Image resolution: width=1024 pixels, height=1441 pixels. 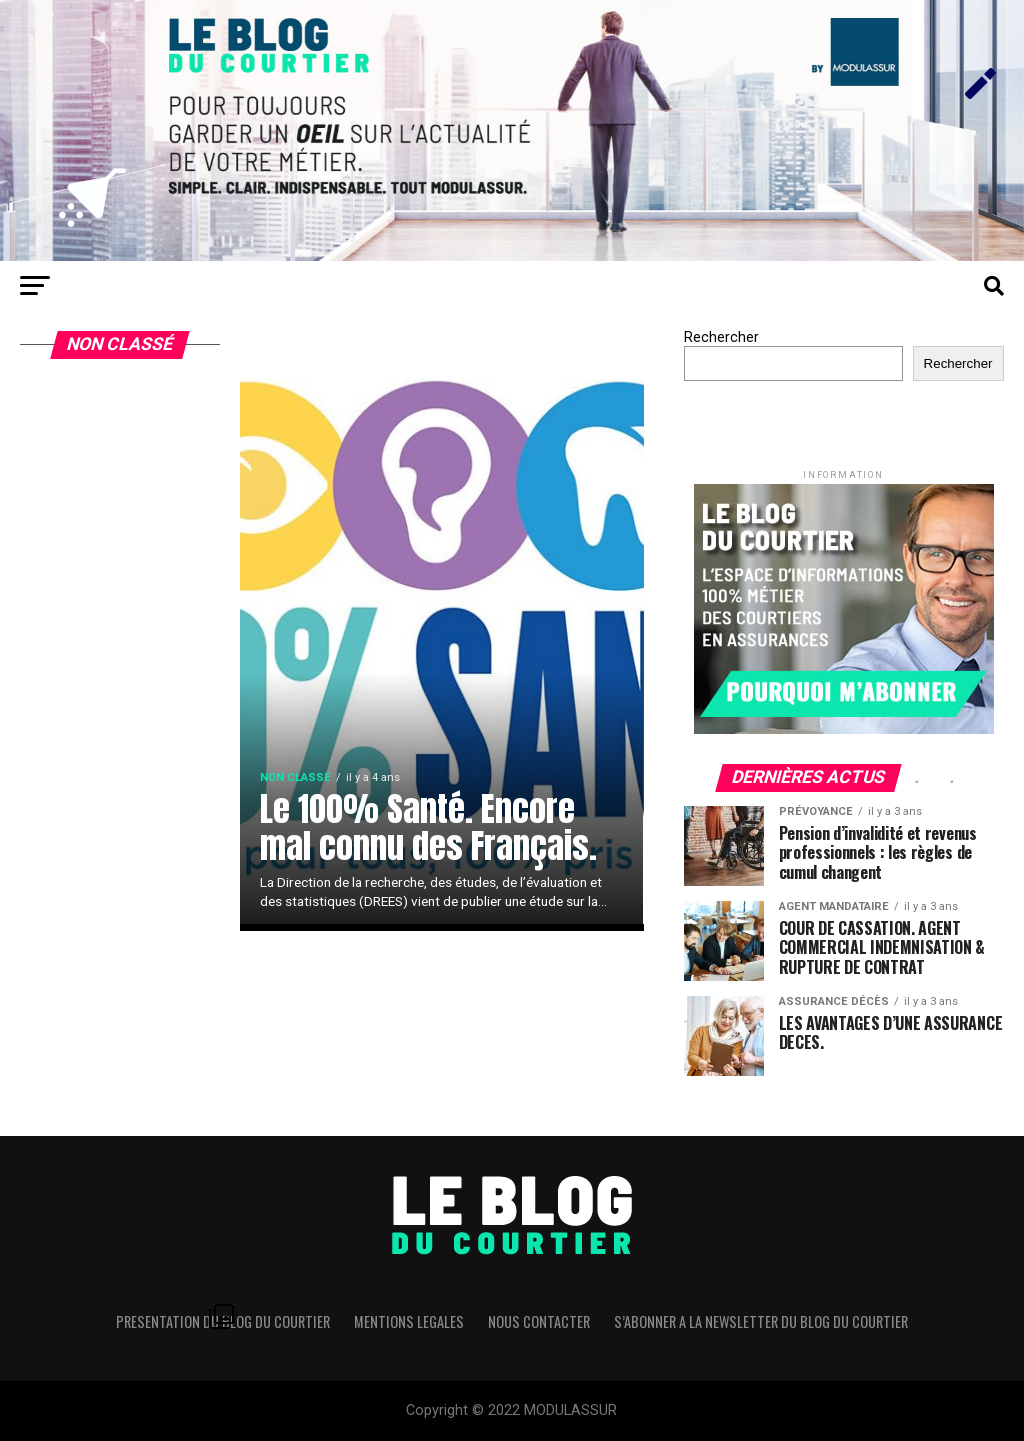 What do you see at coordinates (91, 194) in the screenshot?
I see `filter or sort content` at bounding box center [91, 194].